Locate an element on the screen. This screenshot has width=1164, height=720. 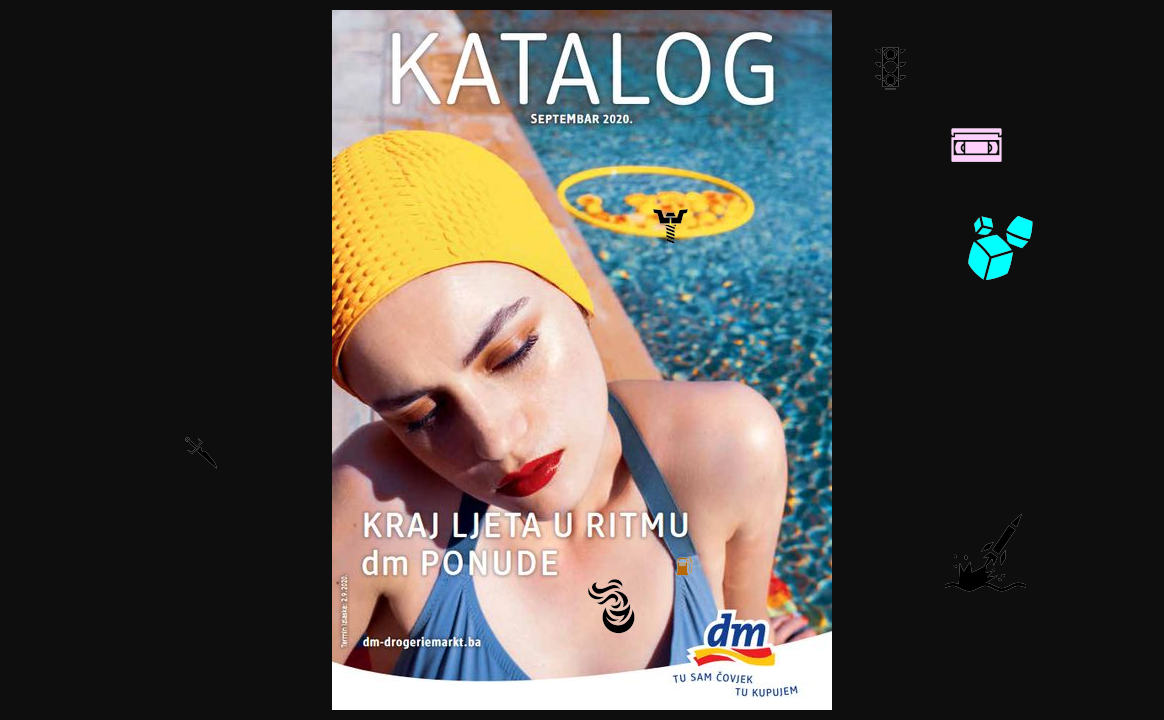
launch submarine missile attack is located at coordinates (985, 552).